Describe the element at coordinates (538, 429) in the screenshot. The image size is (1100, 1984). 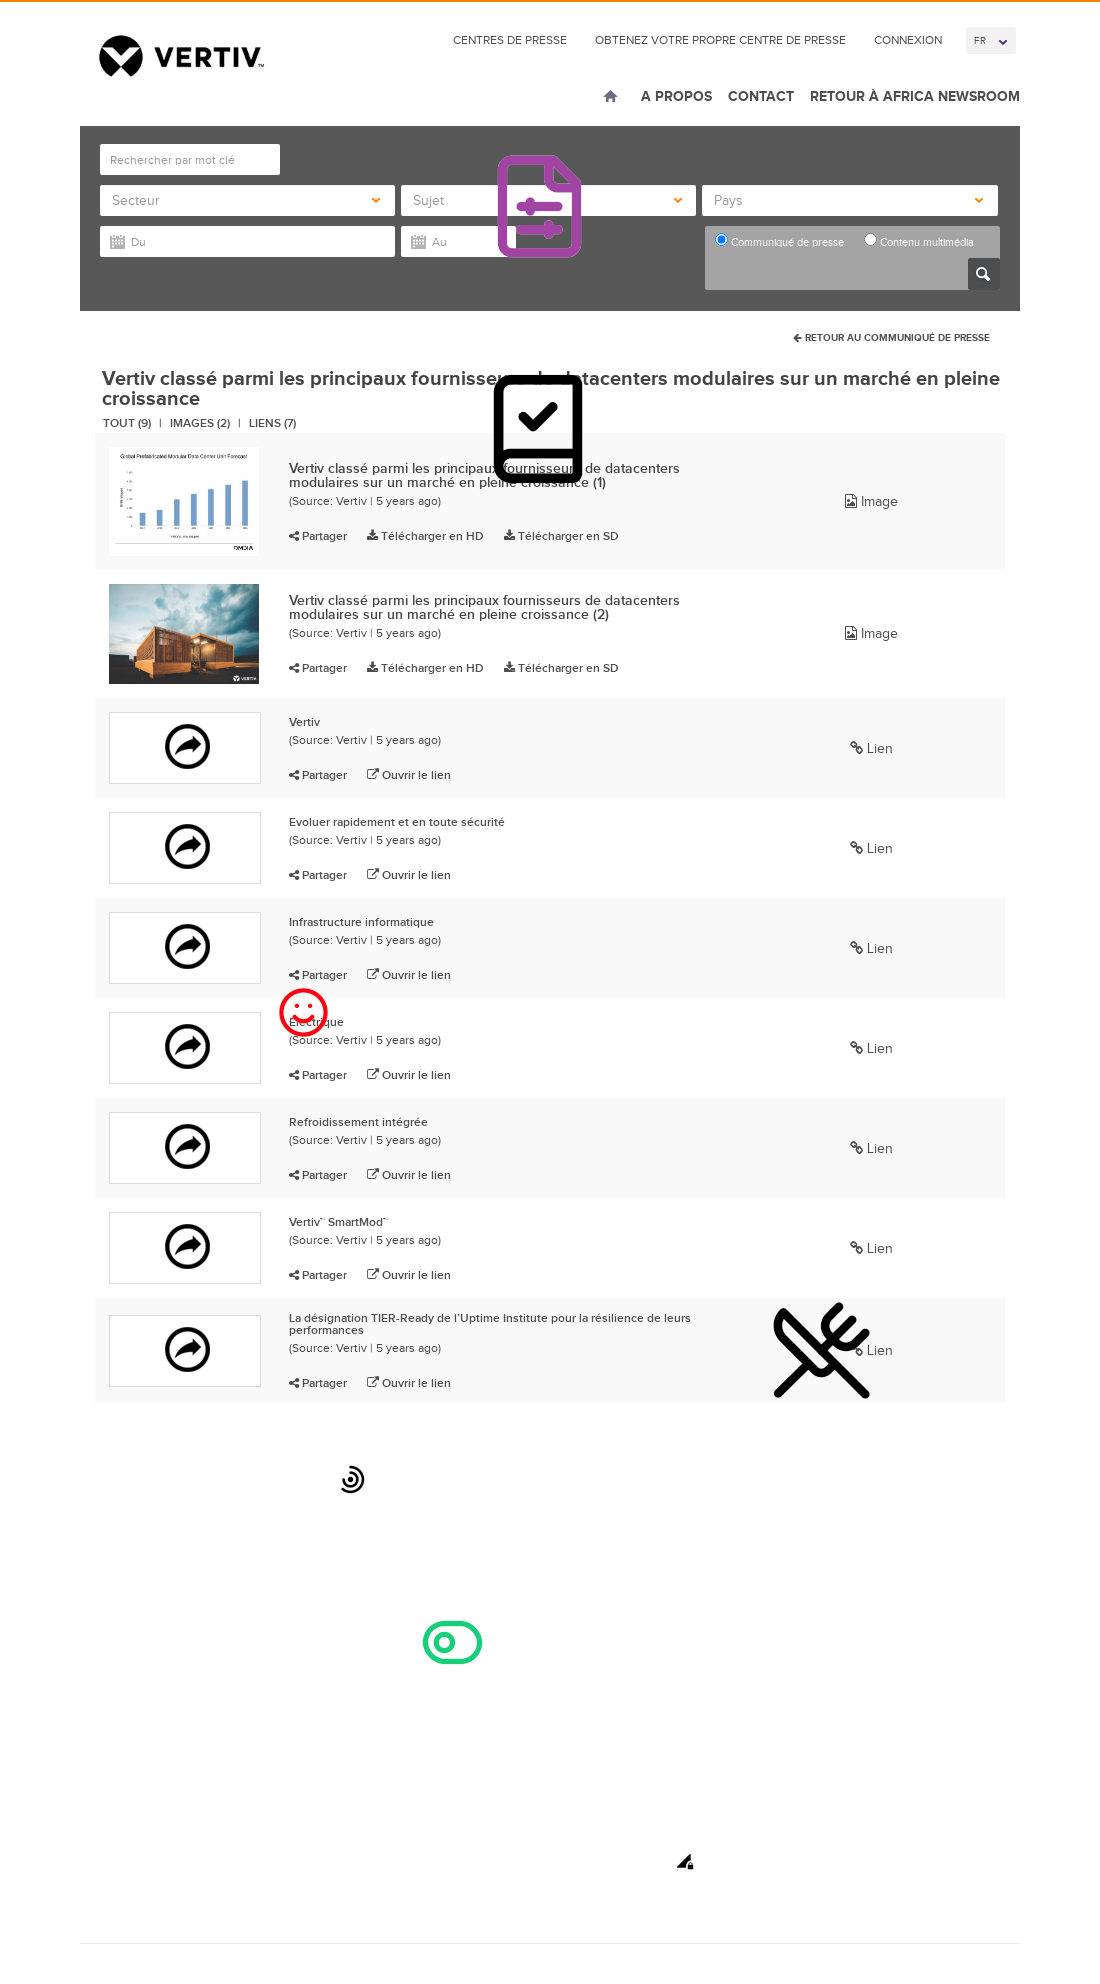
I see `mark a book as read or completed` at that location.